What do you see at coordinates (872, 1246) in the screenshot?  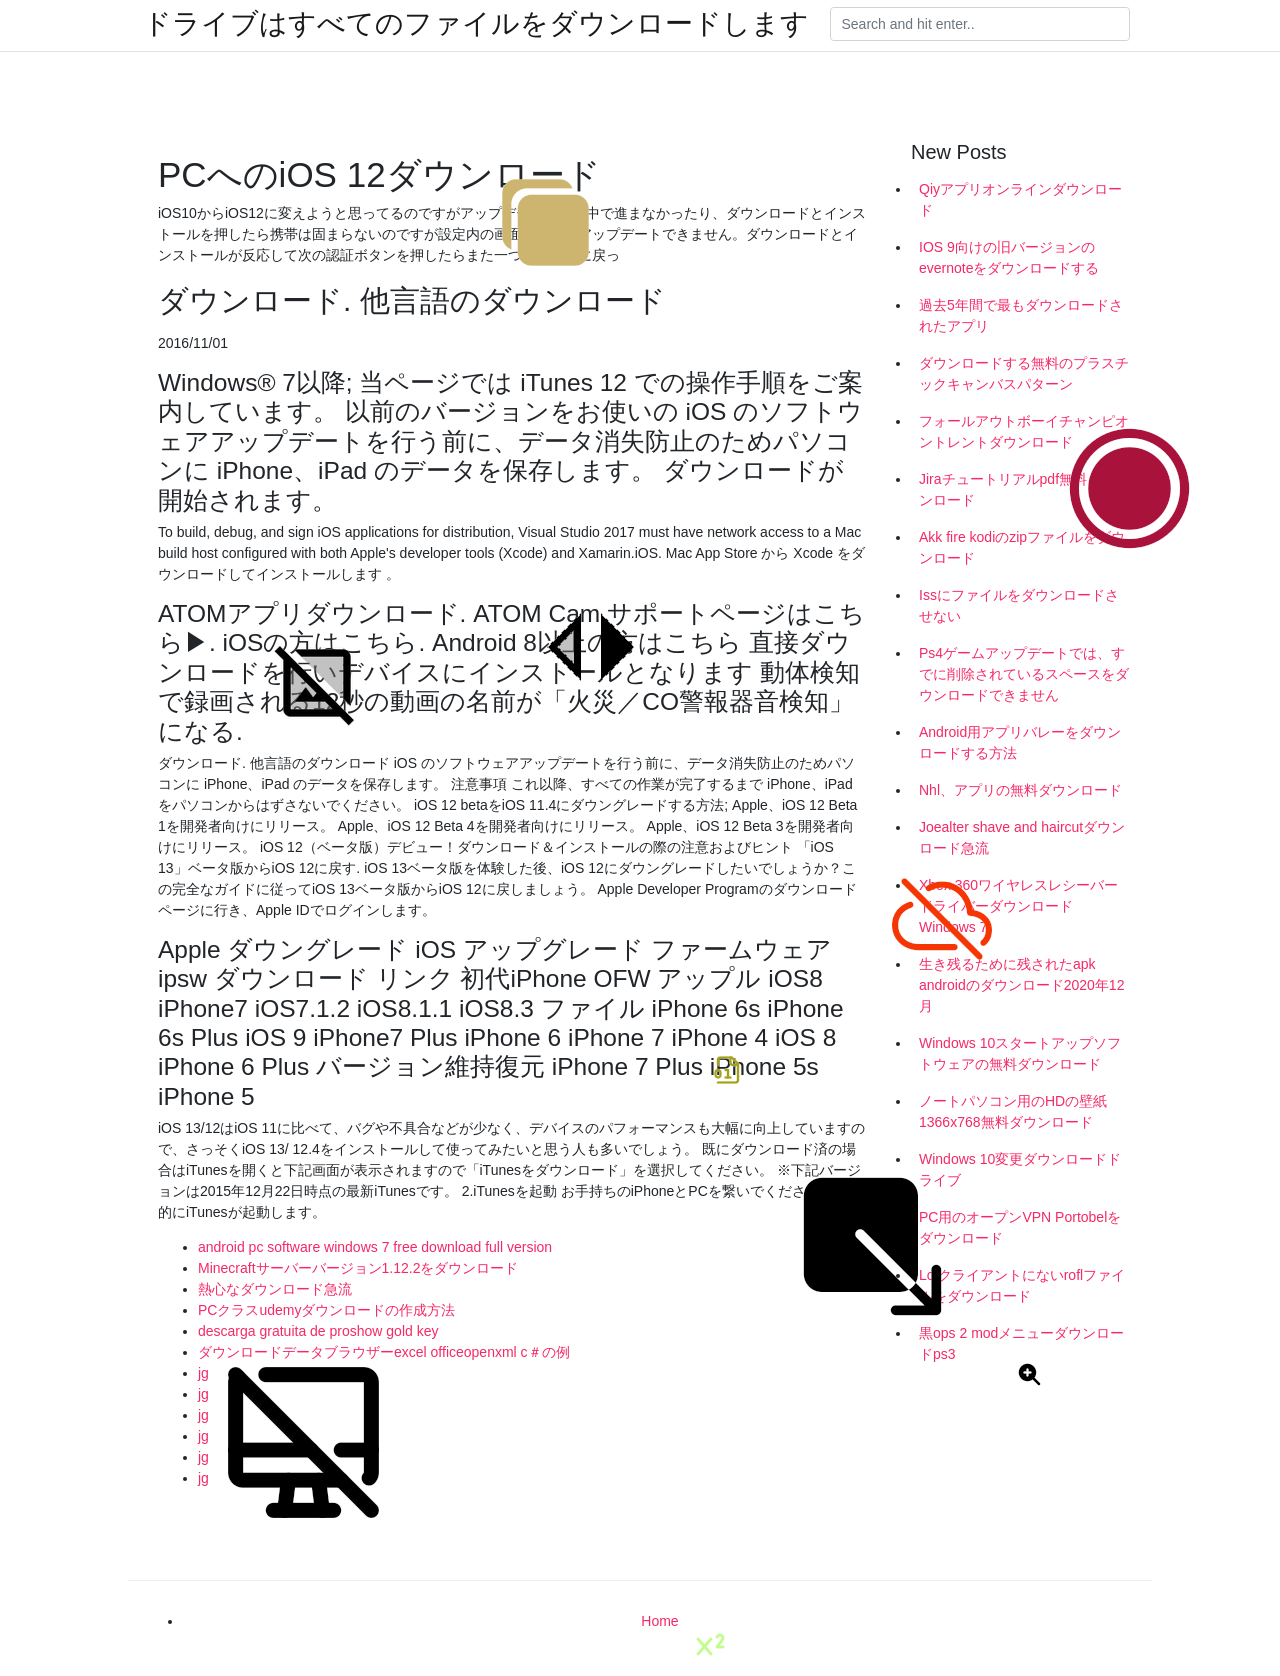 I see `resize or scale down an element` at bounding box center [872, 1246].